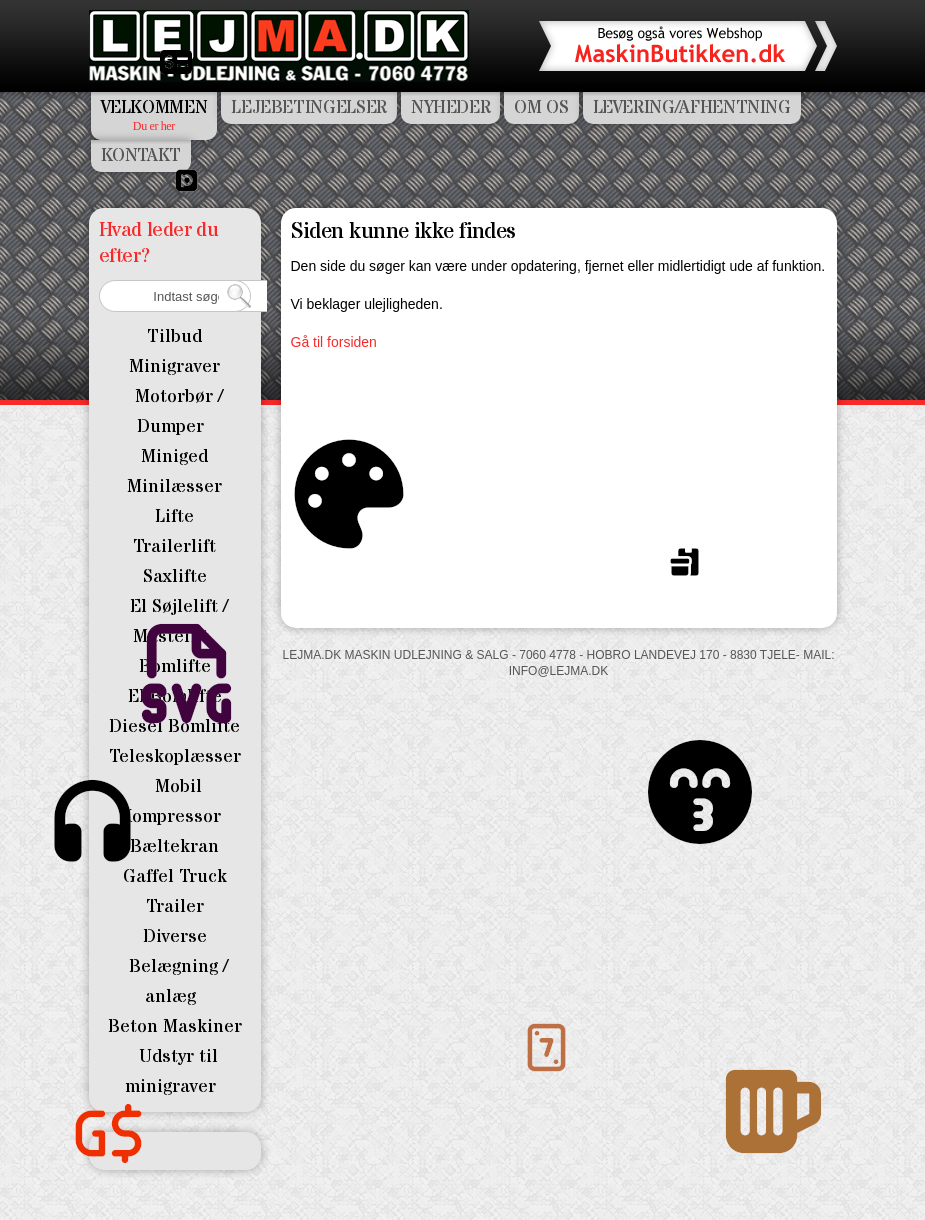  I want to click on view packing or shipping status, so click(685, 562).